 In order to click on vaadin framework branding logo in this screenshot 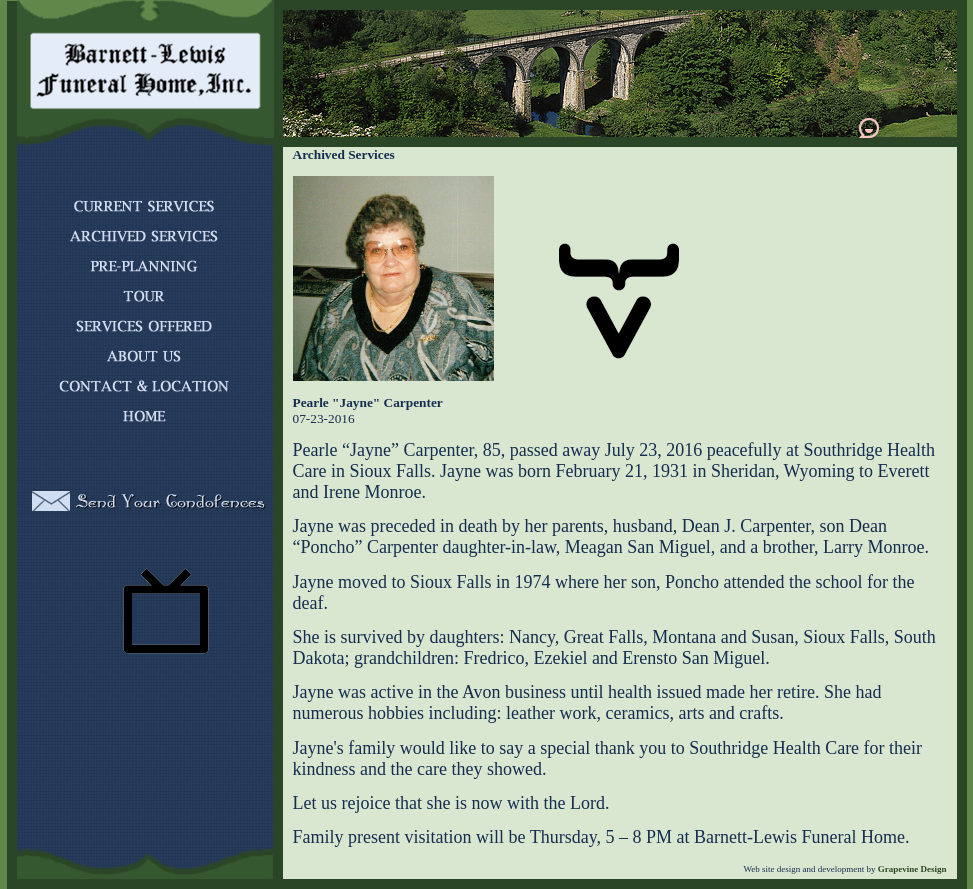, I will do `click(619, 301)`.